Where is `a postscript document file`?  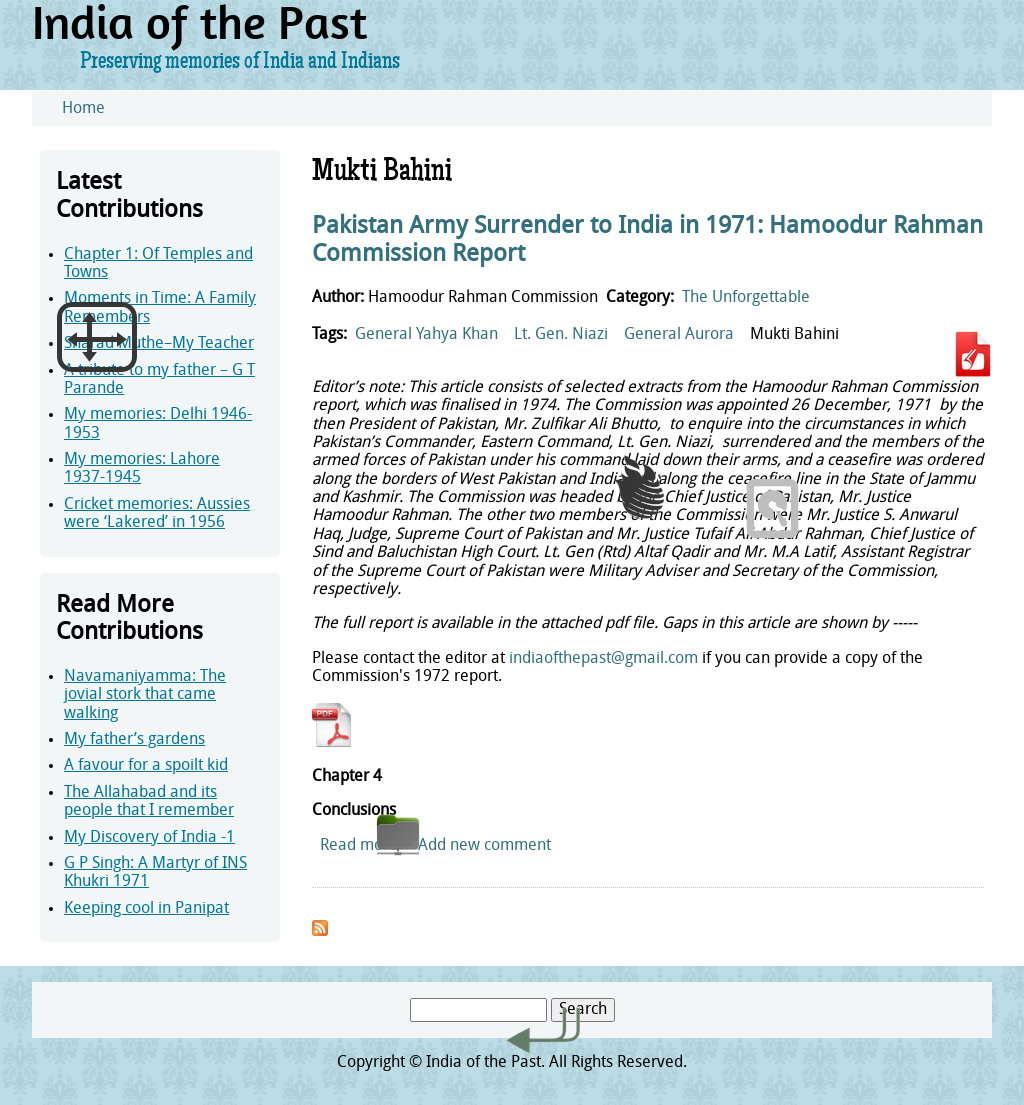 a postscript document file is located at coordinates (973, 355).